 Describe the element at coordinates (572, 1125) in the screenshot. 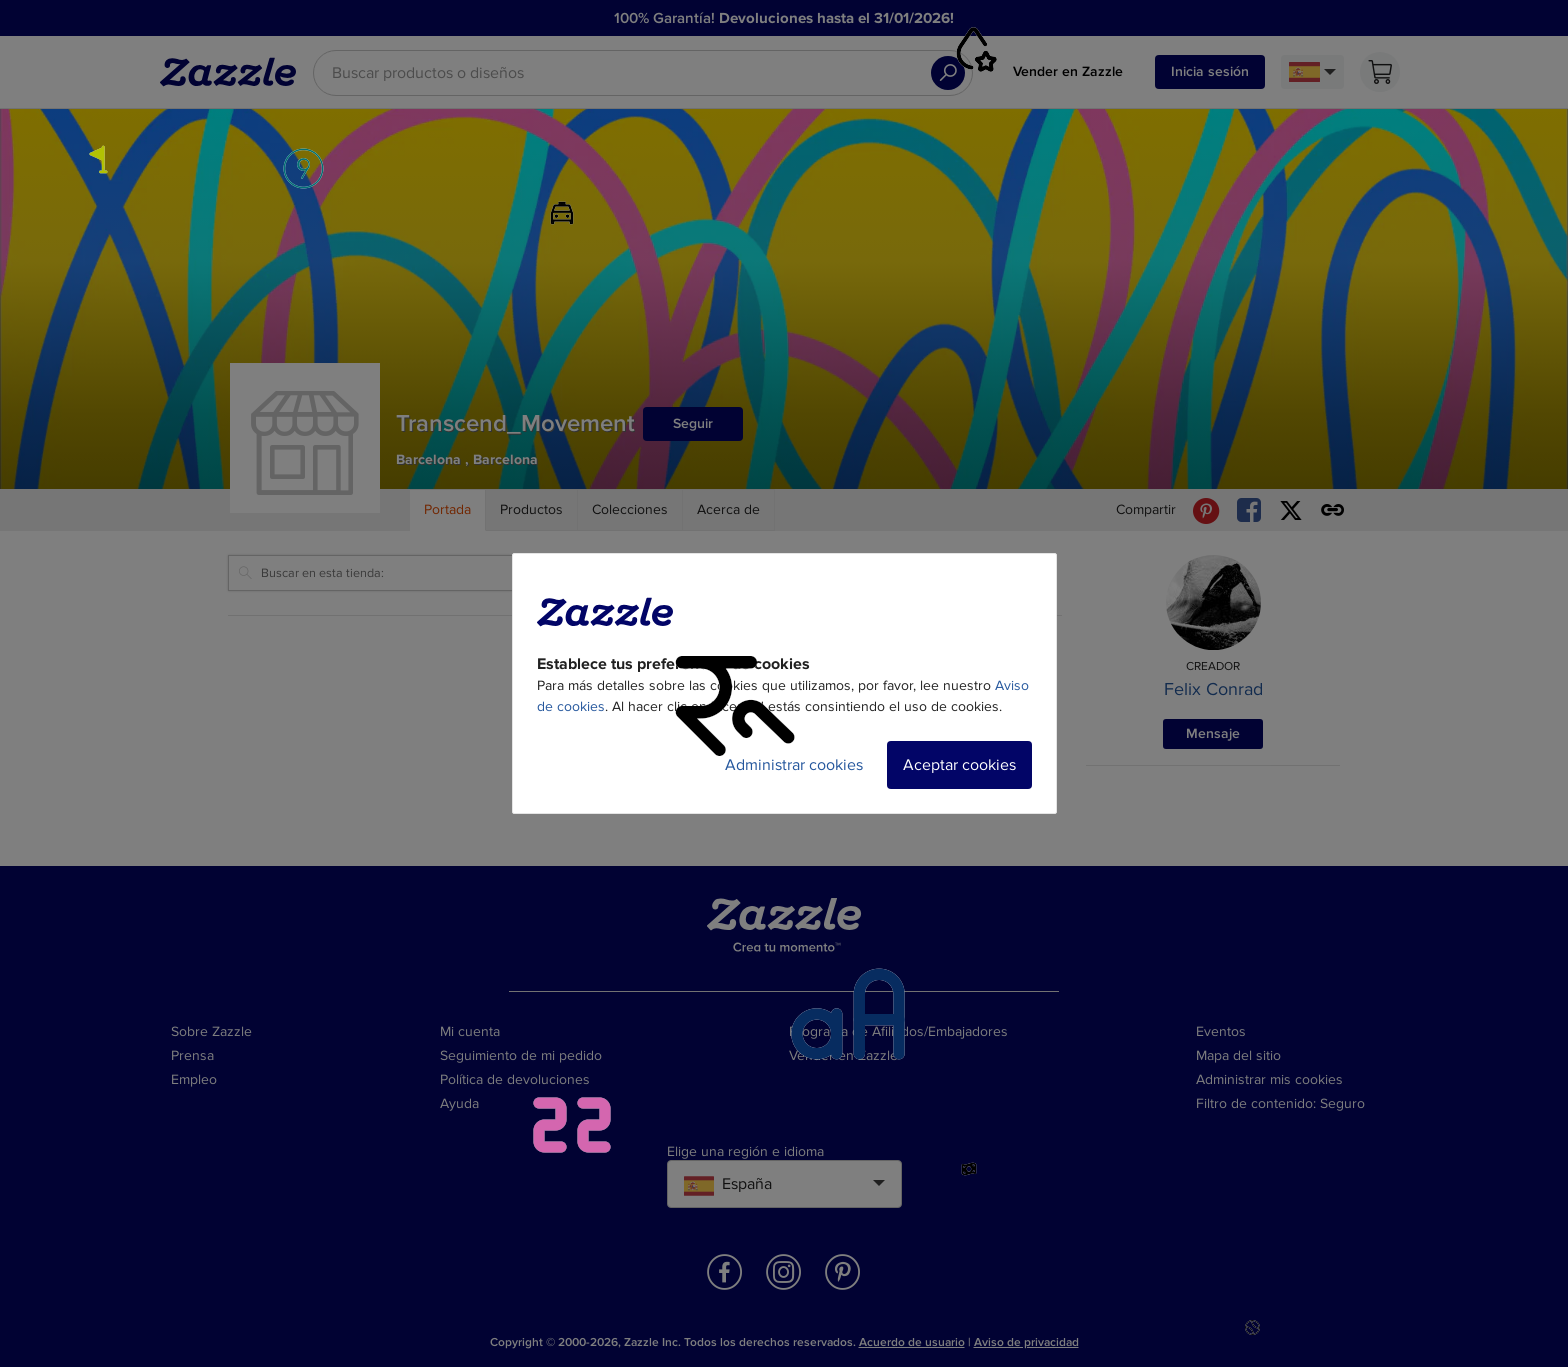

I see `indicates item number 22 in a list or sequence` at that location.